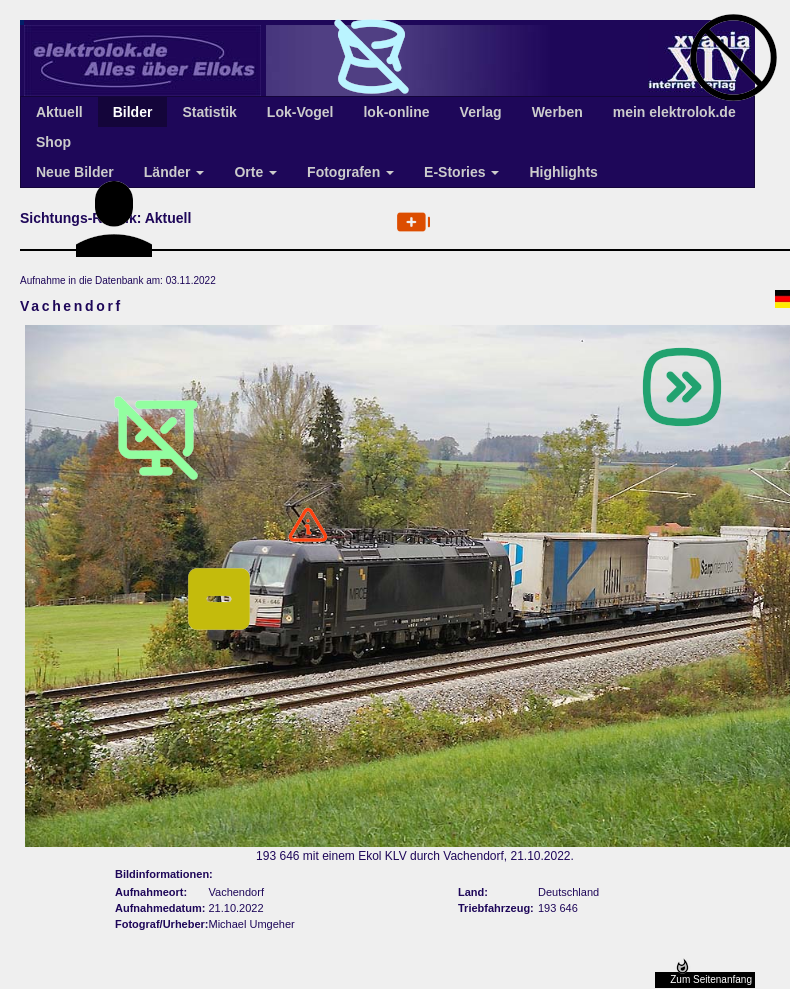  Describe the element at coordinates (371, 56) in the screenshot. I see `diabolo juggling mode disabled` at that location.